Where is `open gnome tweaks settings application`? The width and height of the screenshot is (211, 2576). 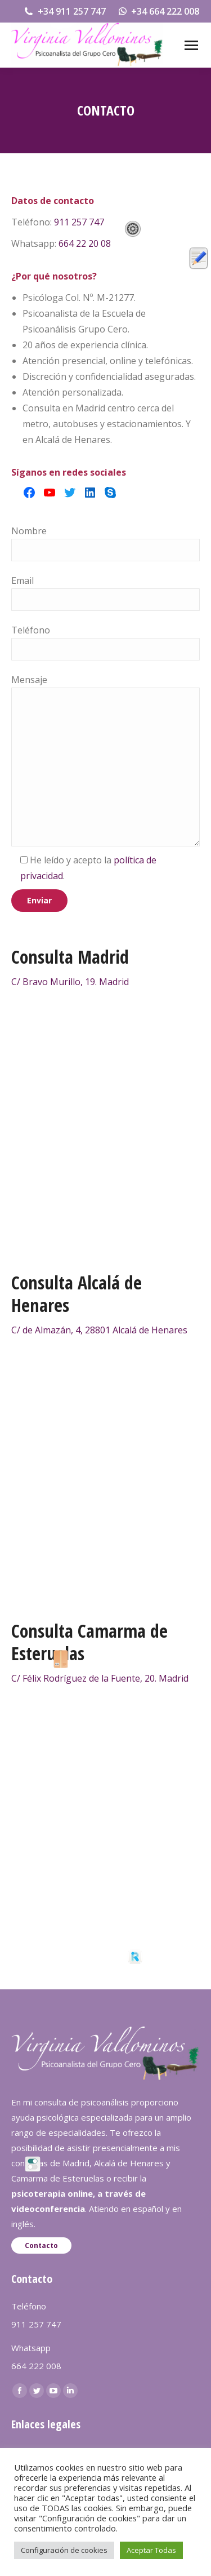 open gnome tweaks settings application is located at coordinates (33, 2164).